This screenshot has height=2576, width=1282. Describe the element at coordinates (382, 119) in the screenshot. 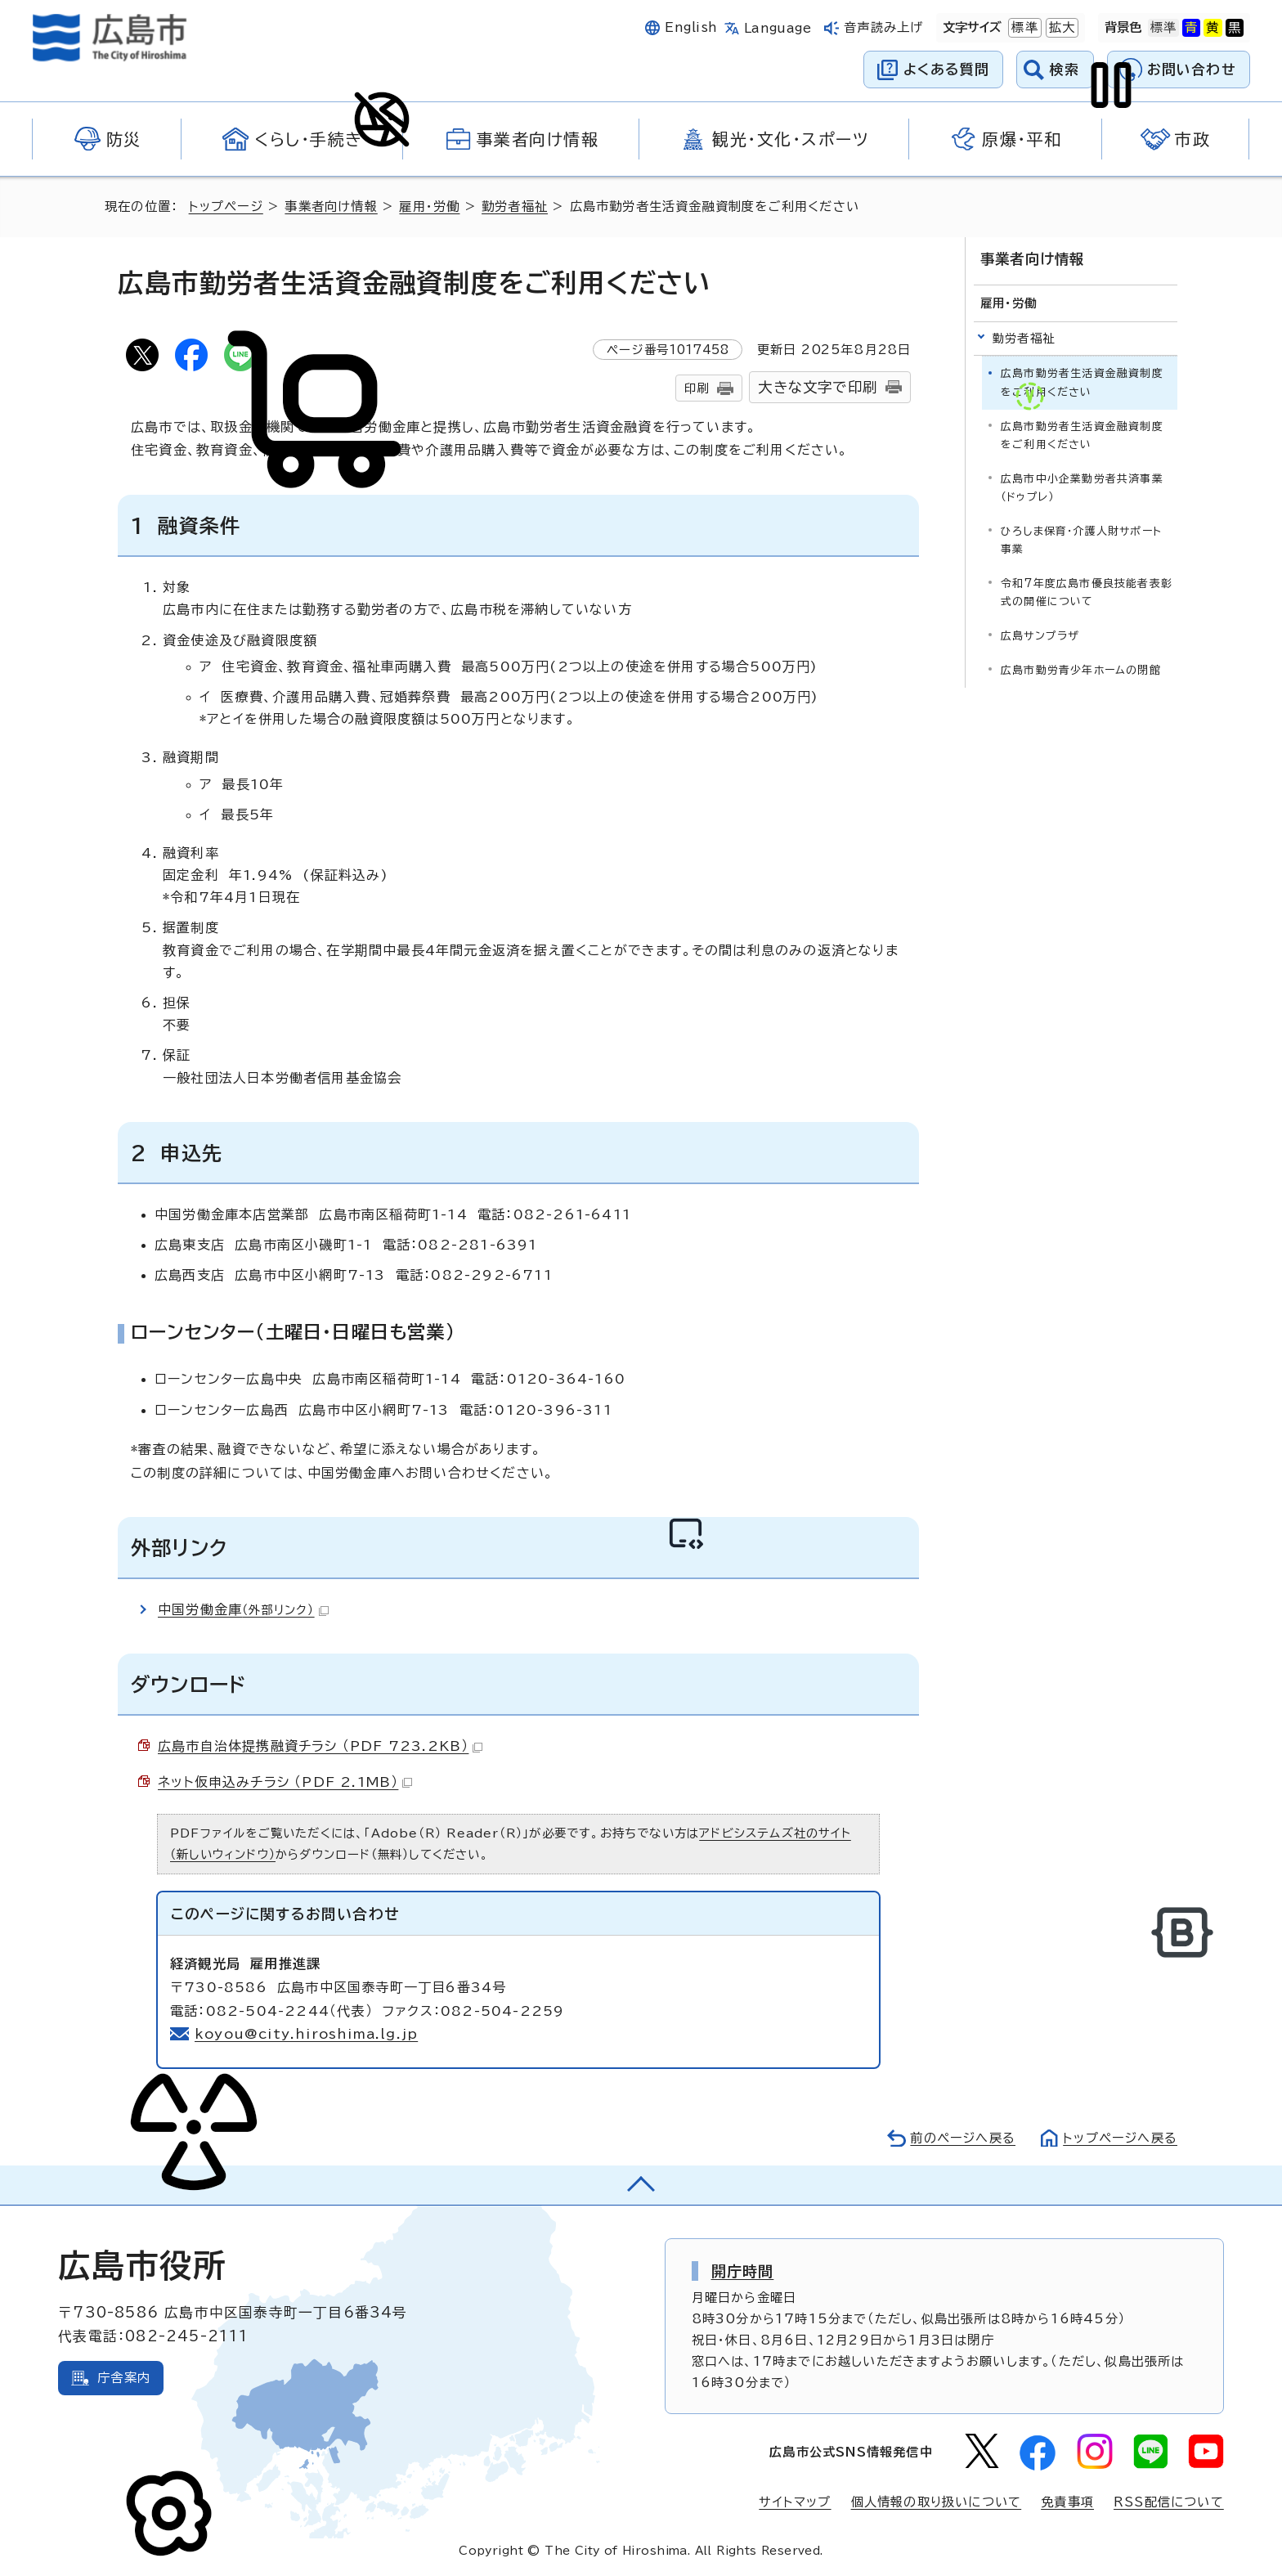

I see `camera aperture disabled` at that location.